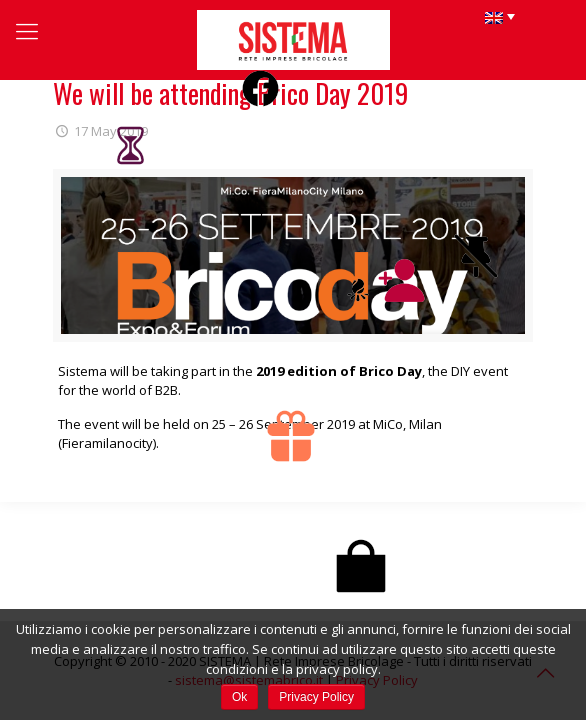 The width and height of the screenshot is (586, 720). Describe the element at coordinates (291, 436) in the screenshot. I see `view or redeem a gift` at that location.